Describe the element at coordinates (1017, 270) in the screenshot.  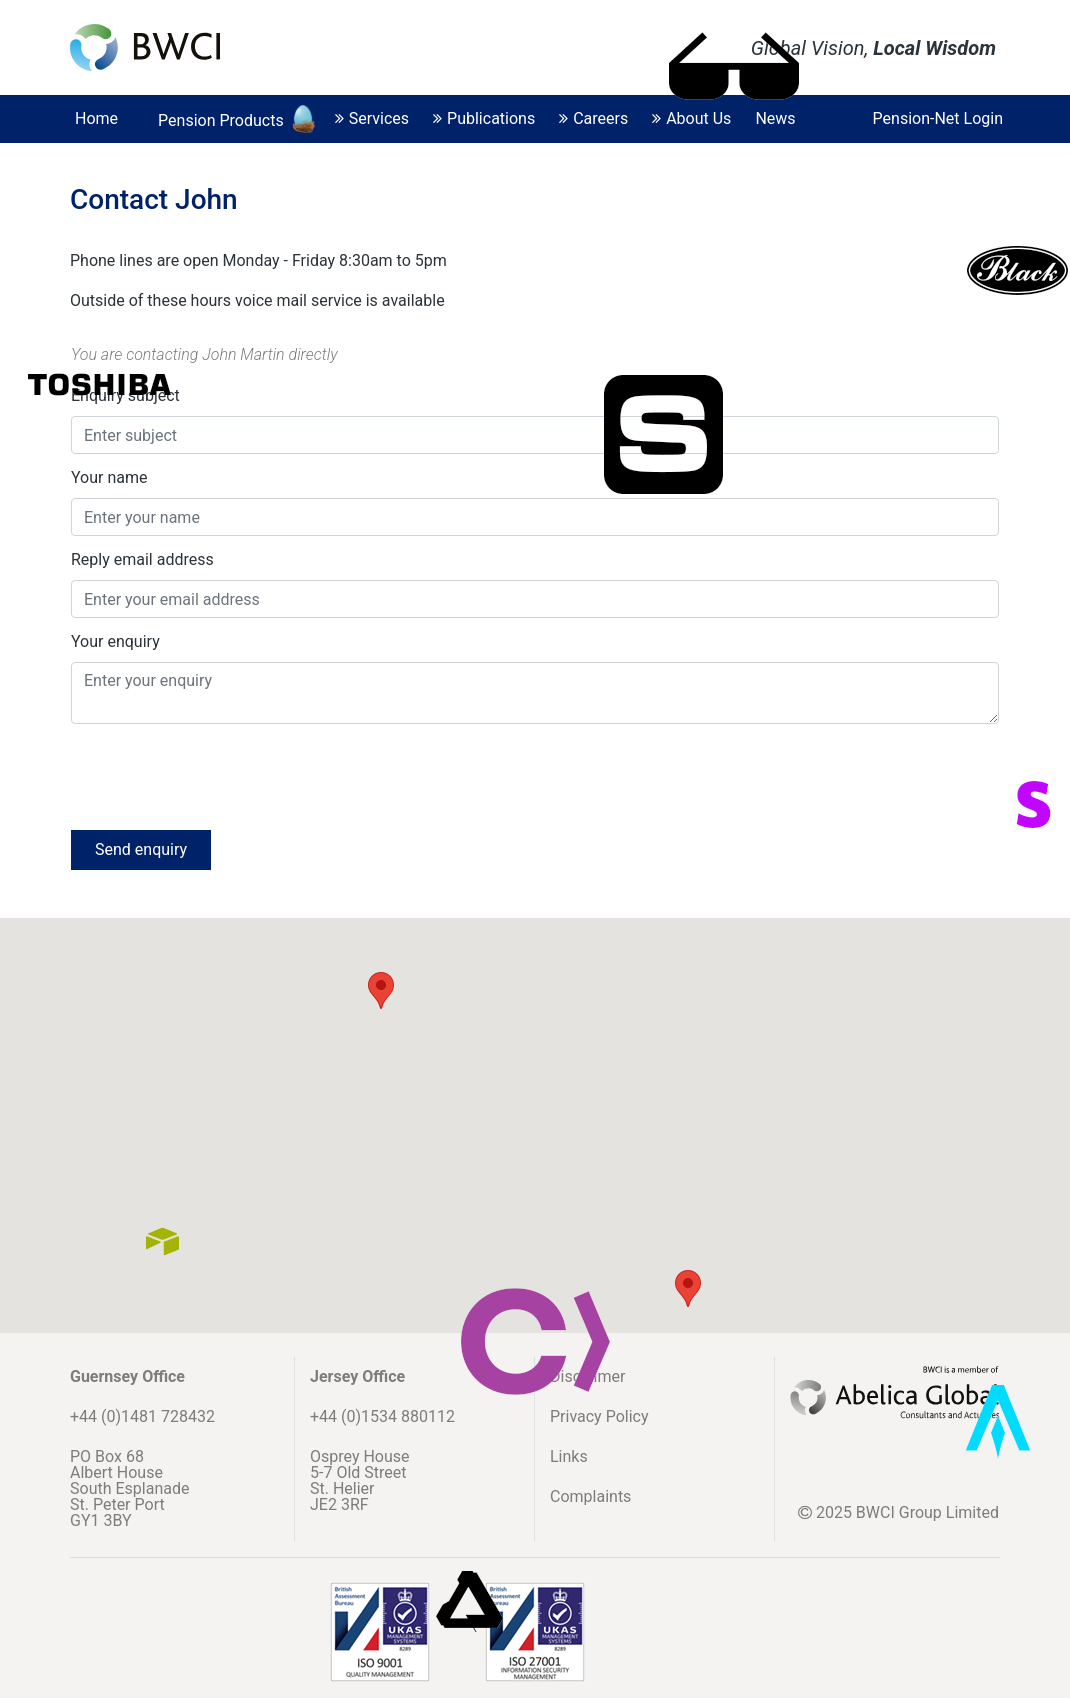
I see `black brand logo` at that location.